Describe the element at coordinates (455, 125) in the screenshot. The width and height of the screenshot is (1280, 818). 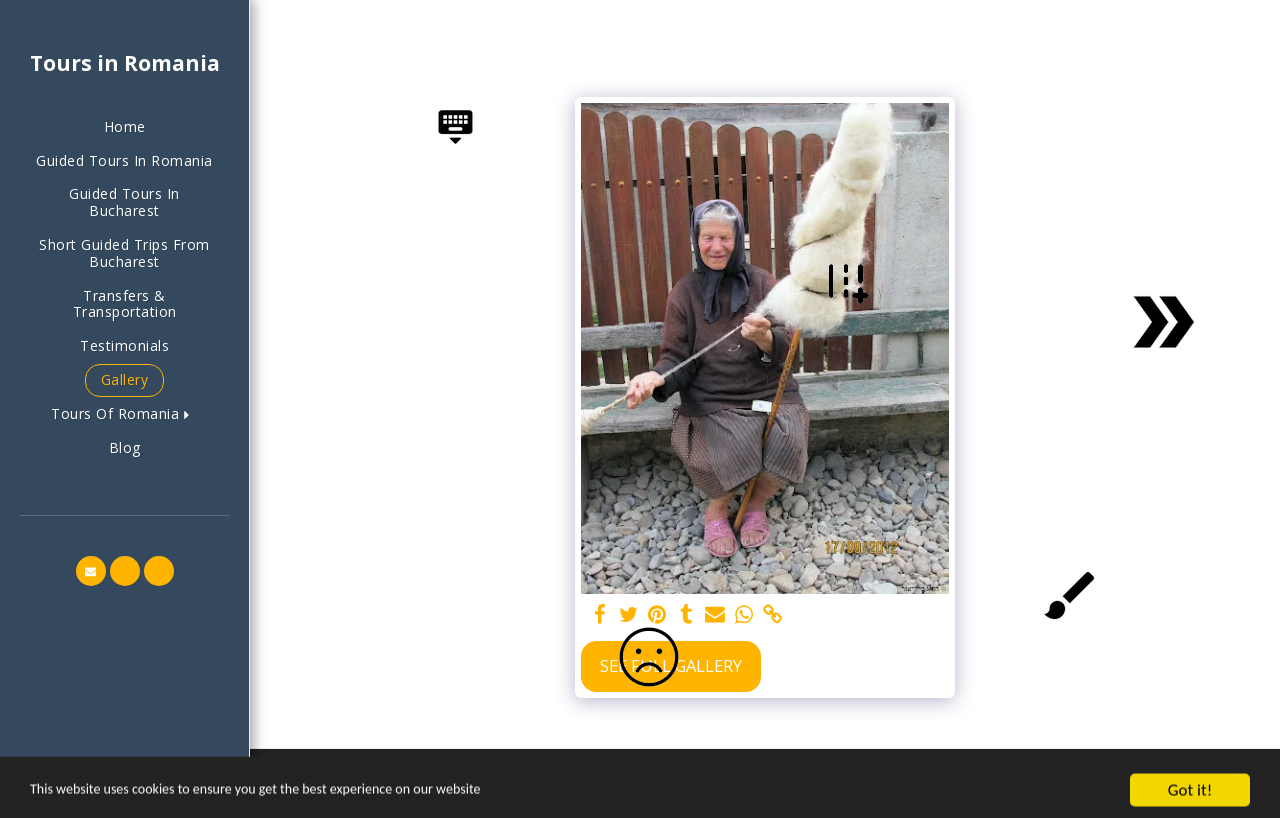
I see `hide the on-screen keyboard` at that location.